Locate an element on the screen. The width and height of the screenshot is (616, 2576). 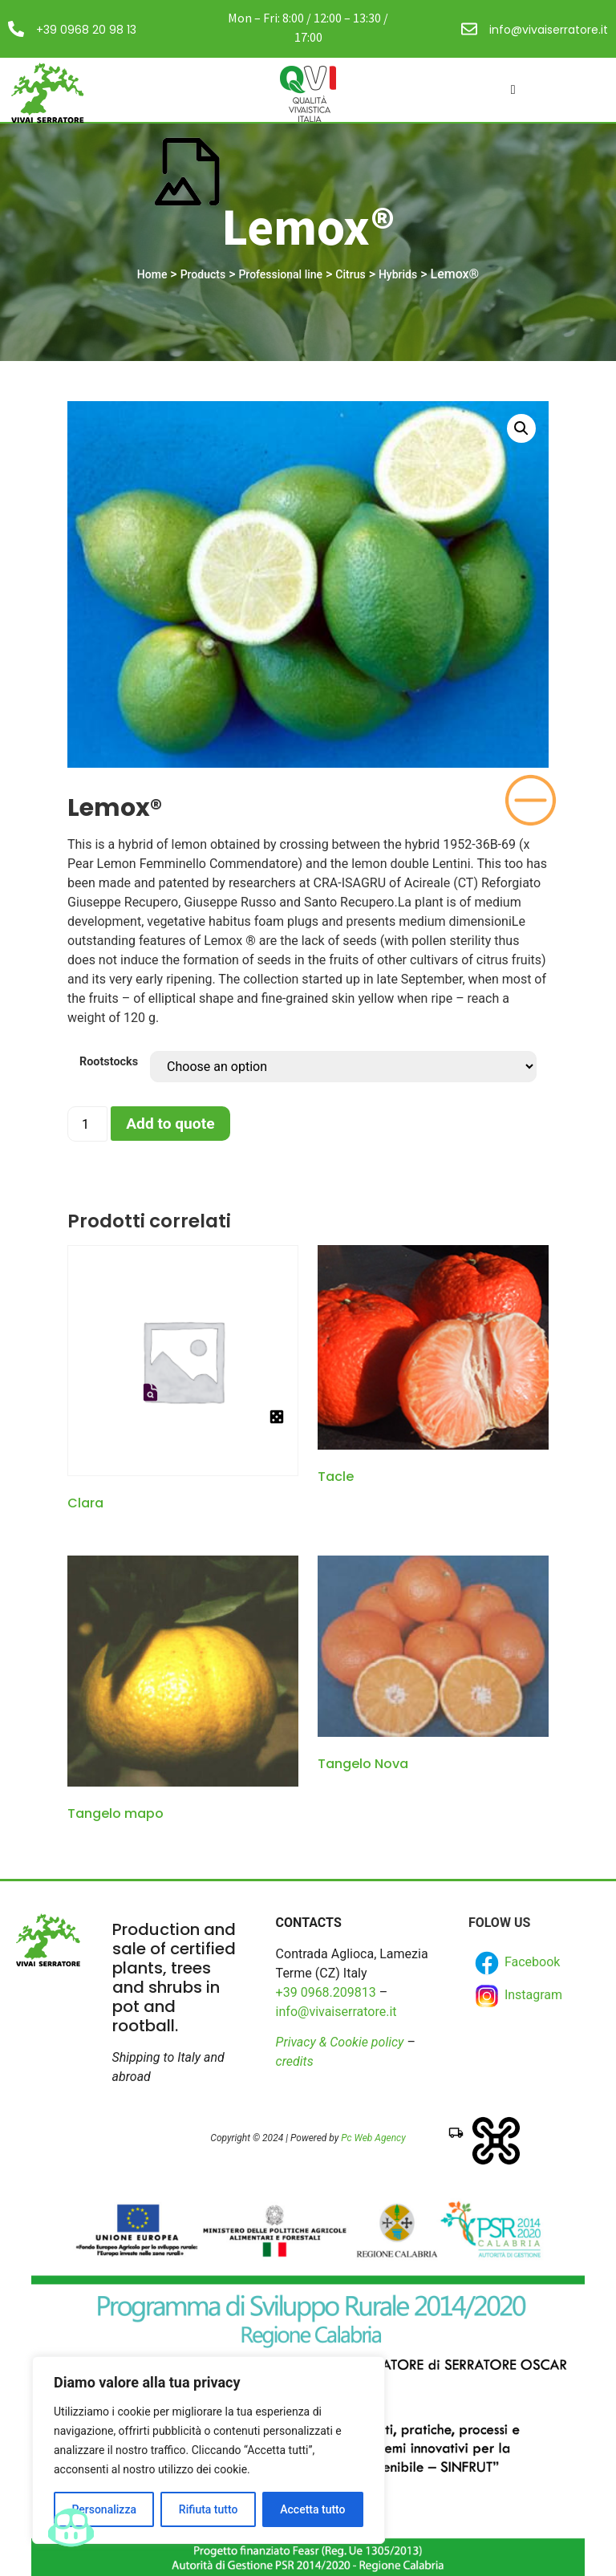
indicates access is restricted or blocked is located at coordinates (530, 800).